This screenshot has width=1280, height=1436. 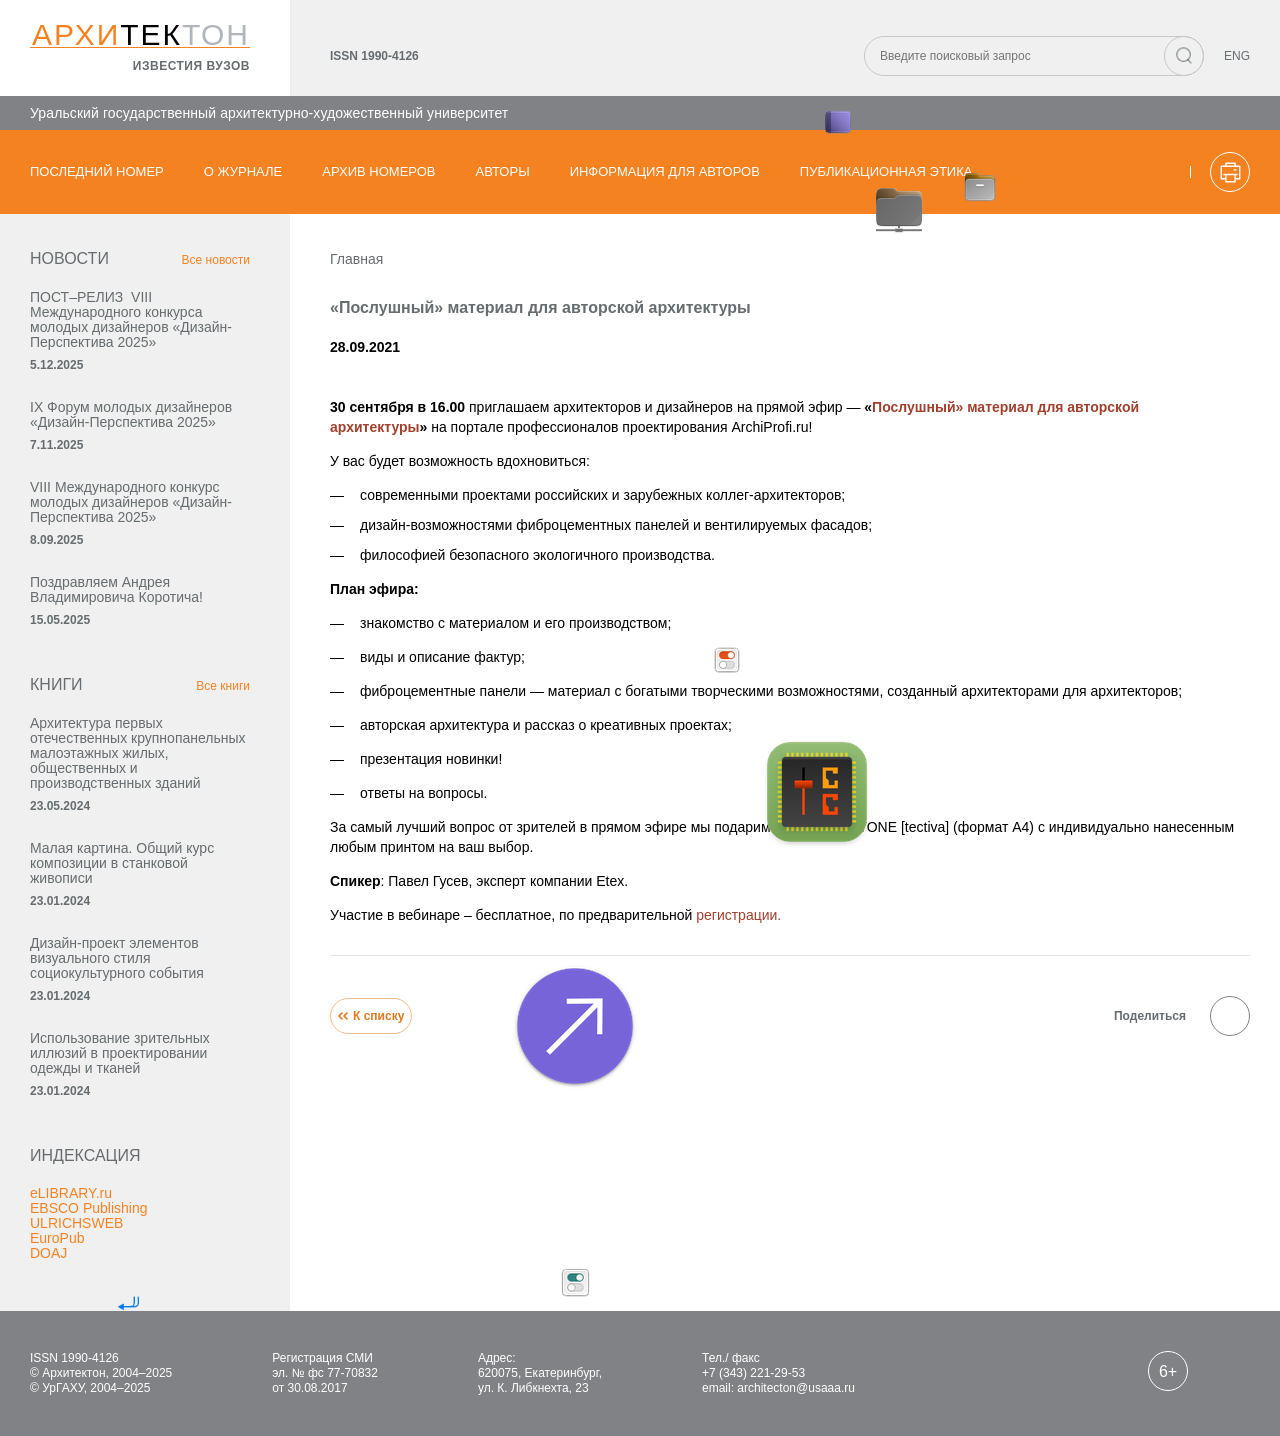 What do you see at coordinates (980, 187) in the screenshot?
I see `open the file manager` at bounding box center [980, 187].